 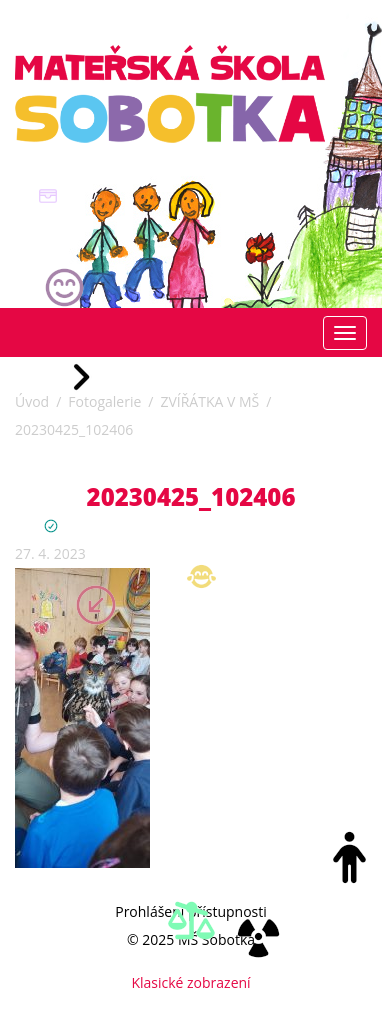 I want to click on indicates task or action completed successfully, so click(x=51, y=526).